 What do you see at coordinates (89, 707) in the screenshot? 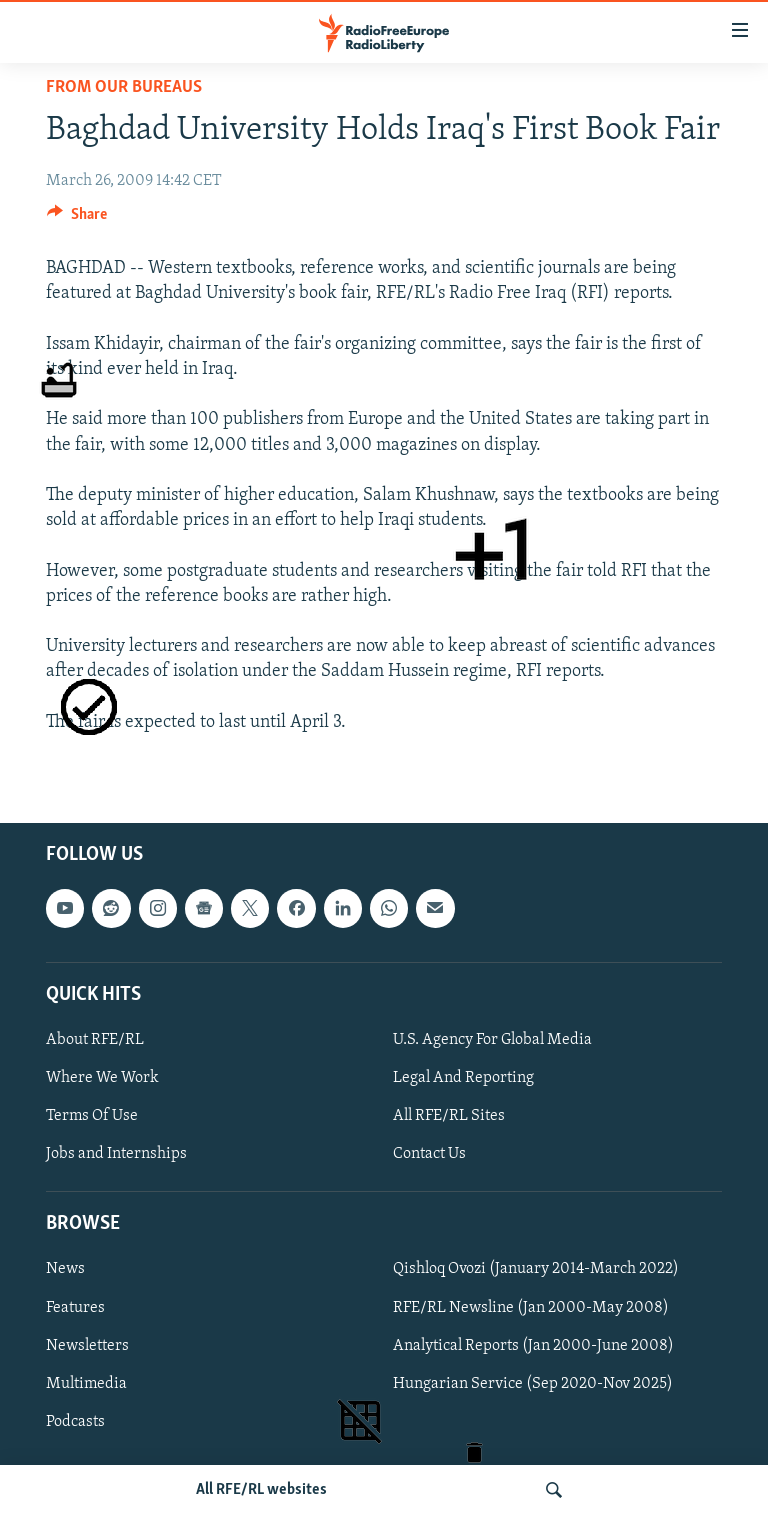
I see `indicates a successfully completed action` at bounding box center [89, 707].